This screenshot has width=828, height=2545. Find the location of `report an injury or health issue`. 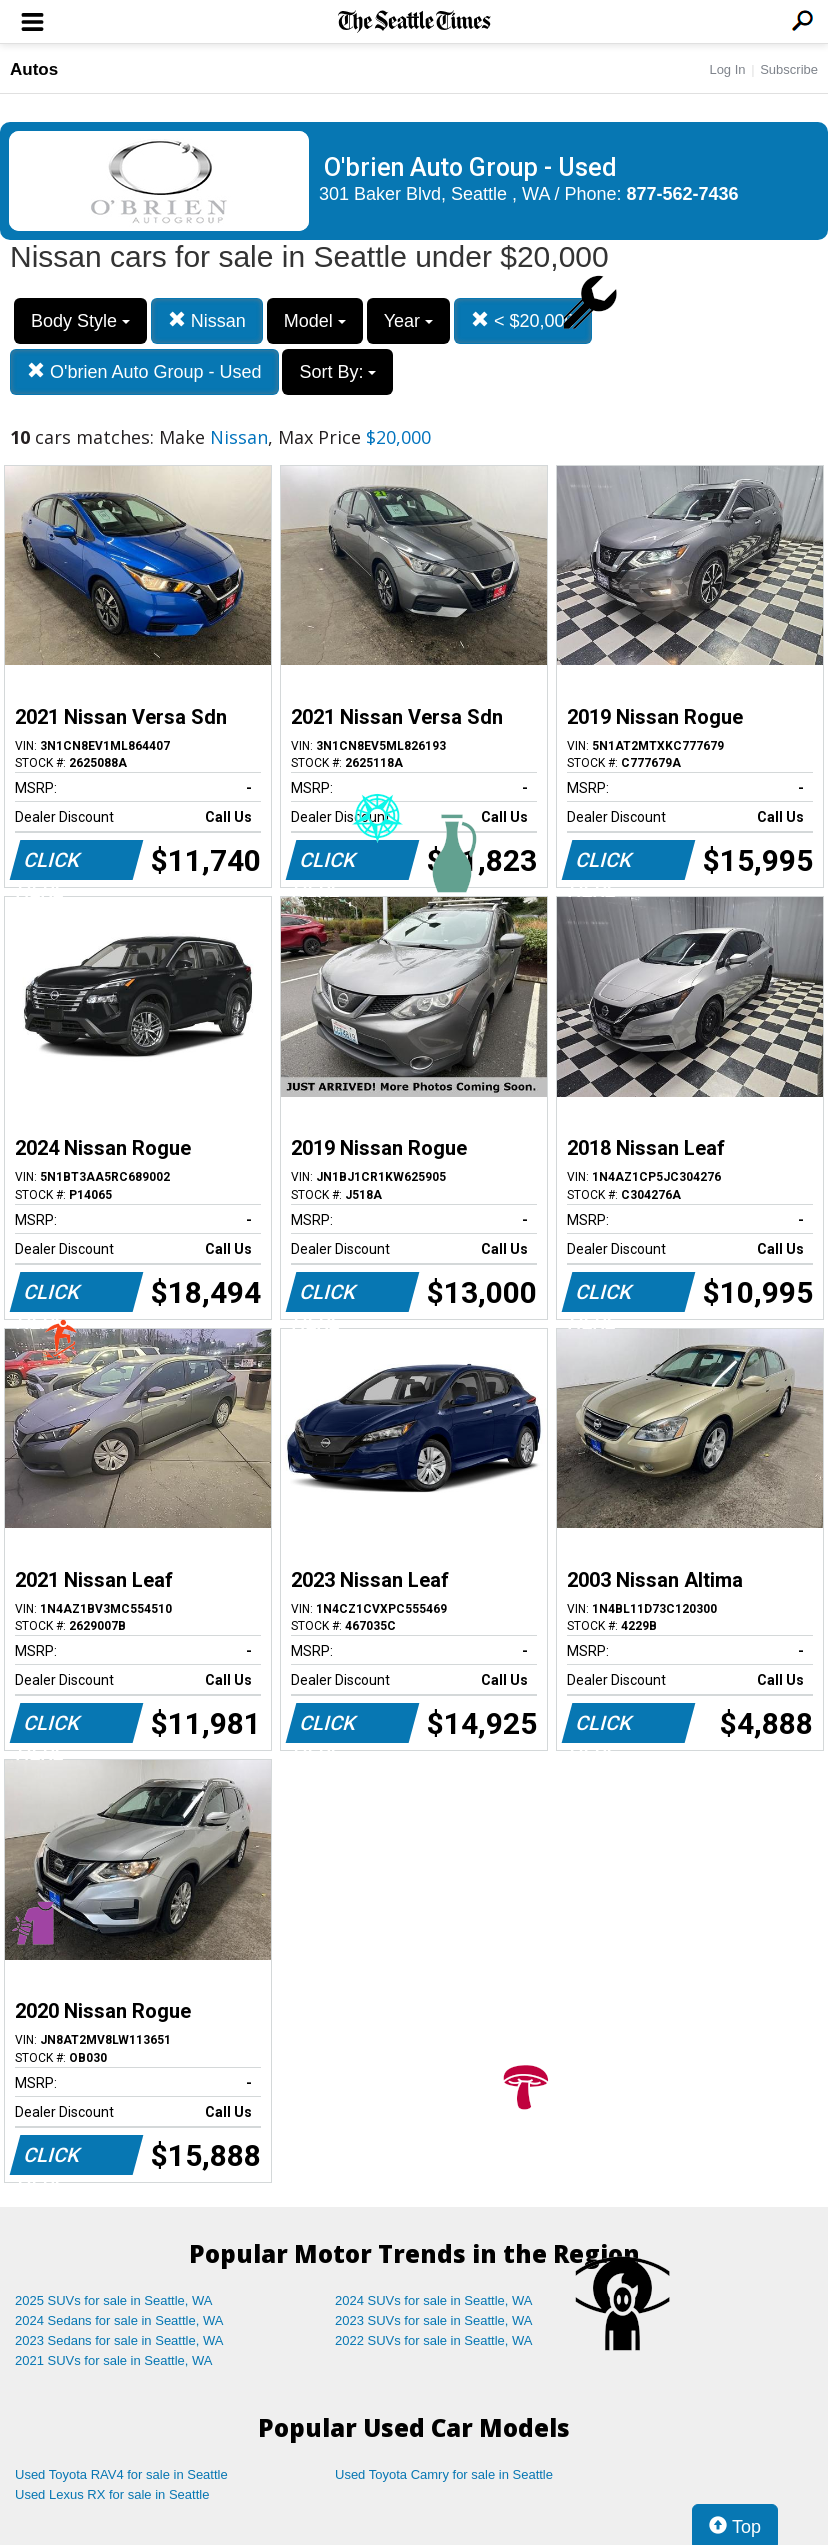

report an injury or health issue is located at coordinates (32, 1923).